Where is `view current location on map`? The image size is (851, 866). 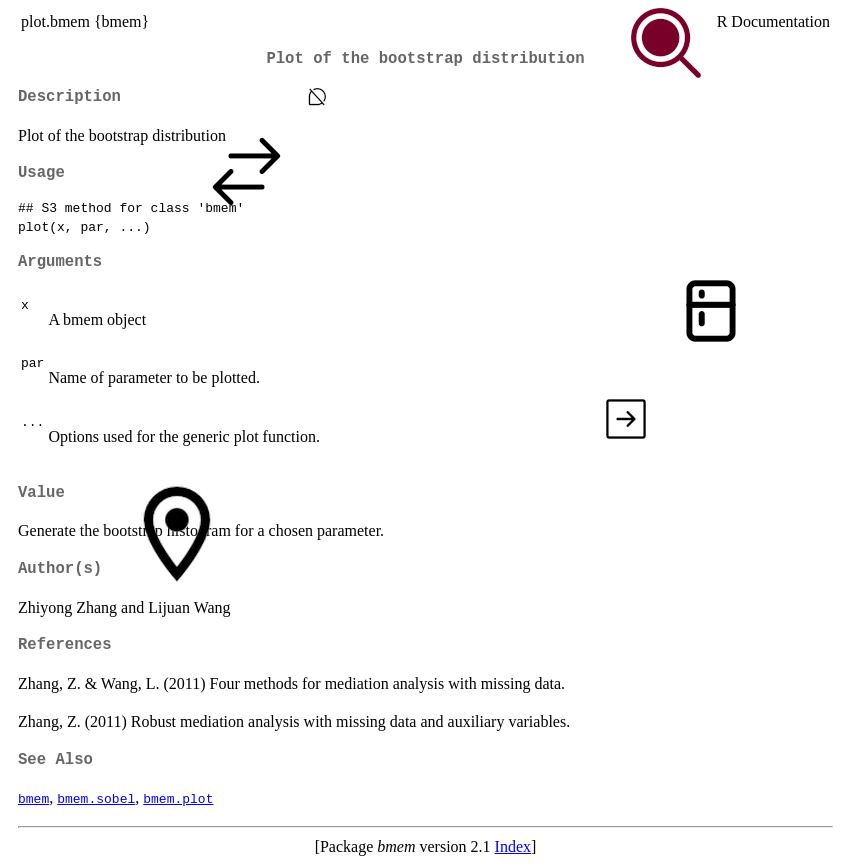 view current location on map is located at coordinates (177, 534).